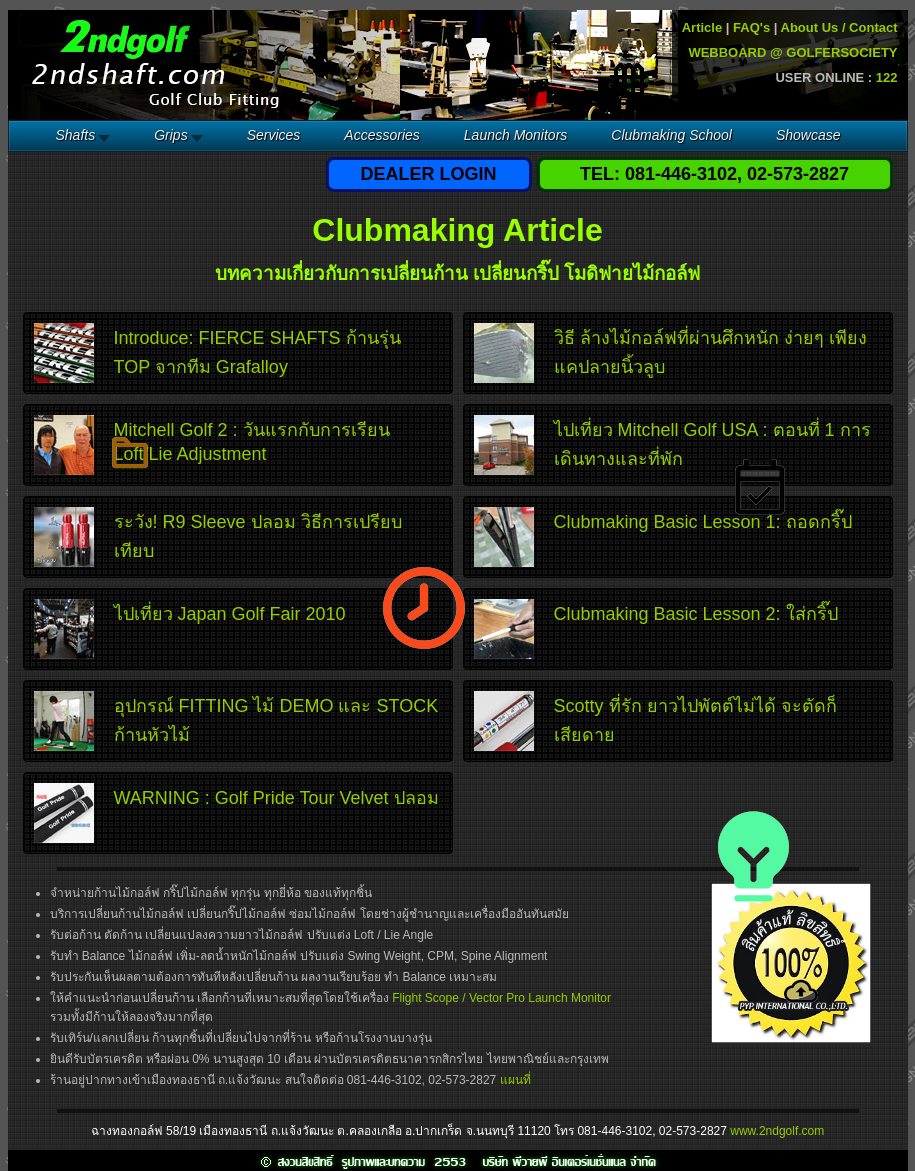 Image resolution: width=915 pixels, height=1171 pixels. What do you see at coordinates (801, 991) in the screenshot?
I see `upload files to cloud storage` at bounding box center [801, 991].